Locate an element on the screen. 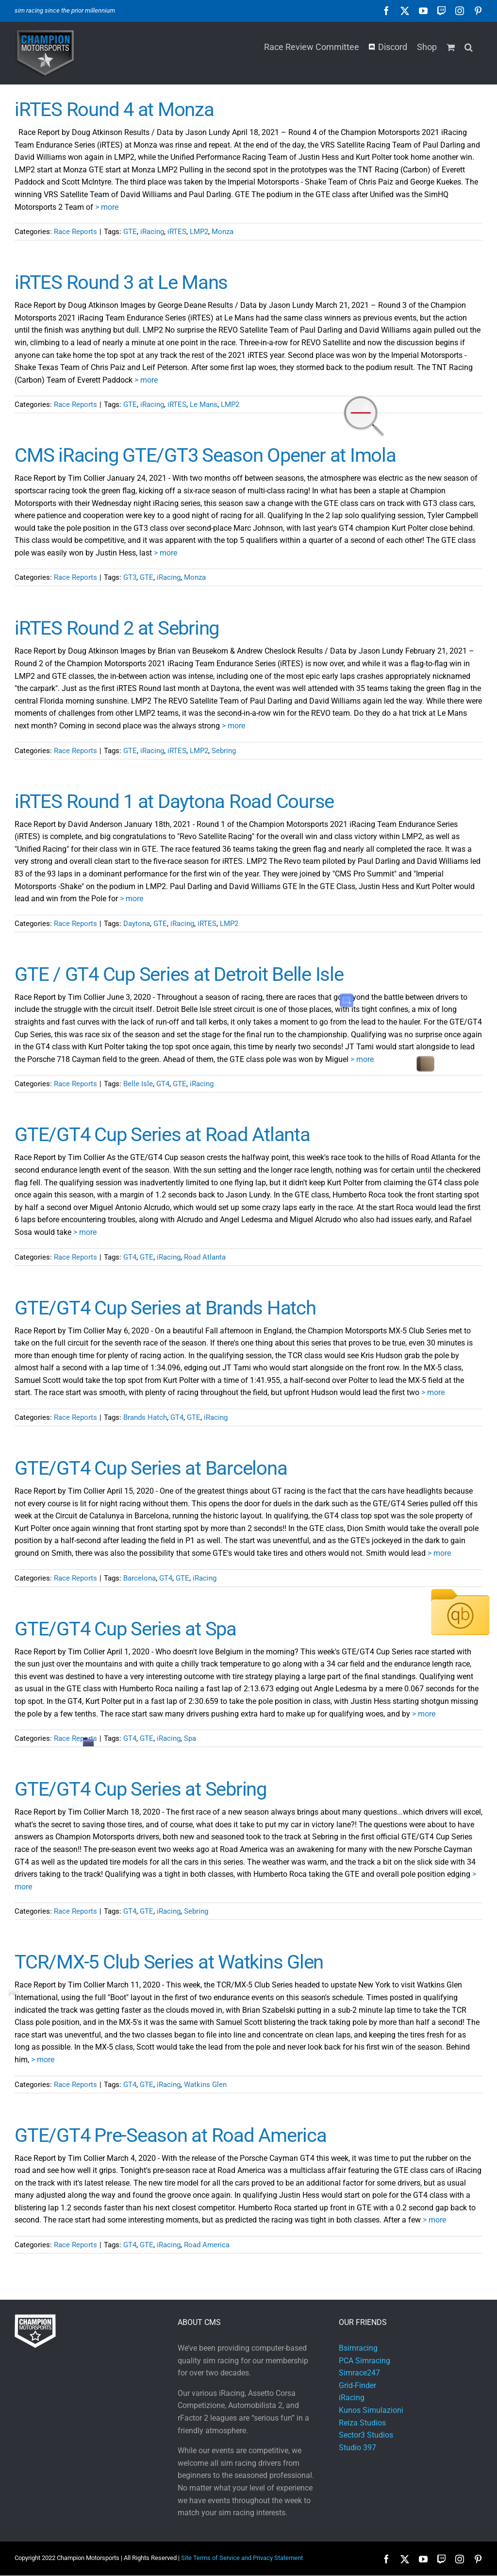 Image resolution: width=497 pixels, height=2576 pixels. skip to previous track is located at coordinates (14, 1993).